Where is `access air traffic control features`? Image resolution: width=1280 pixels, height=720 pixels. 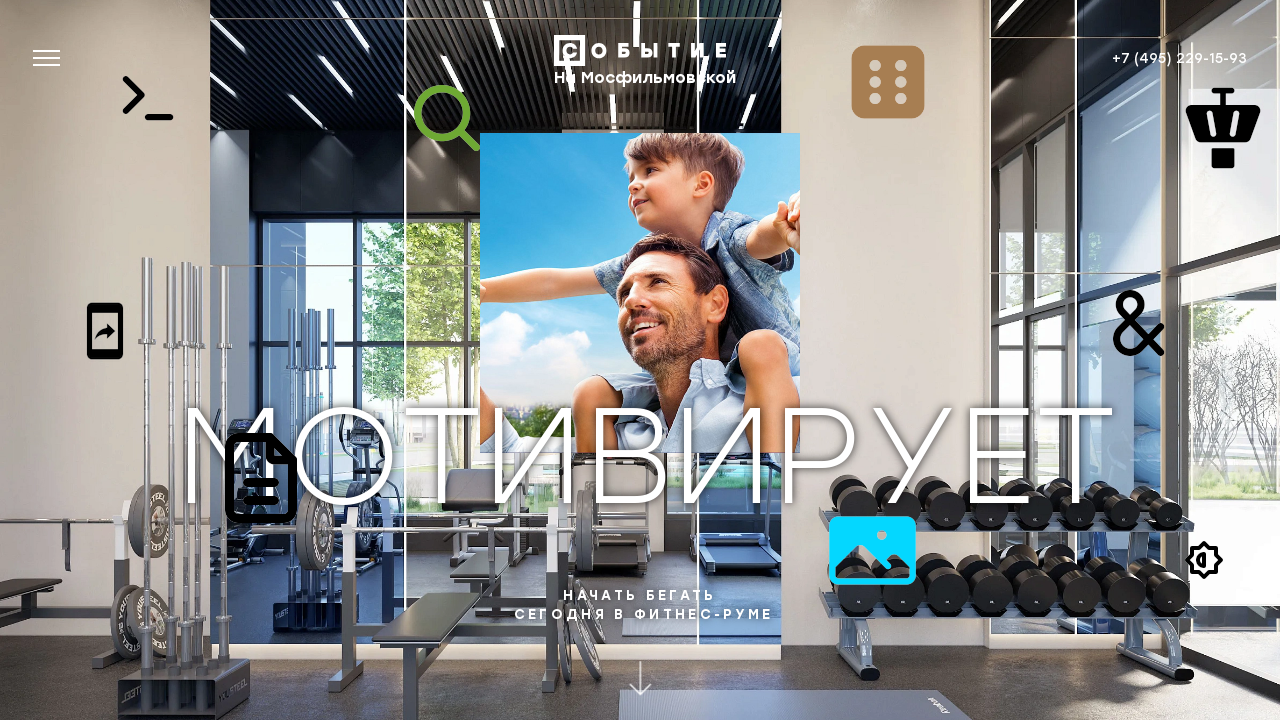
access air traffic control features is located at coordinates (1223, 128).